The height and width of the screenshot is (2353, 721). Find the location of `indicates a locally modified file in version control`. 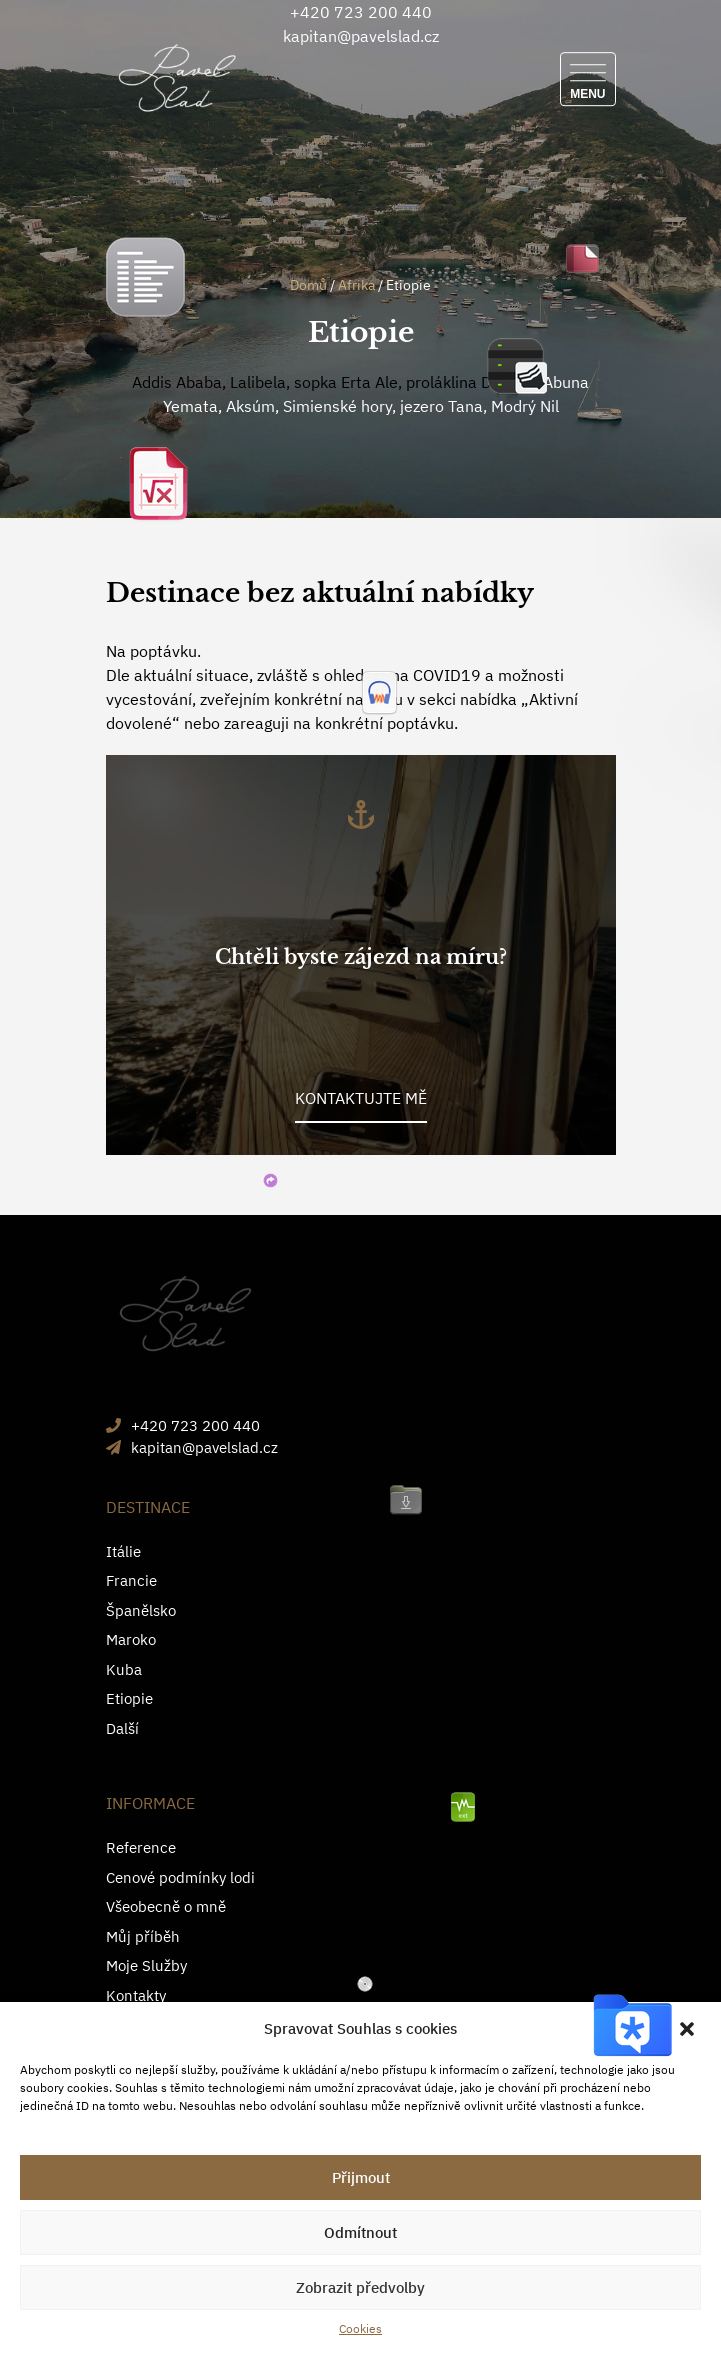

indicates a locally modified file in version control is located at coordinates (270, 1180).